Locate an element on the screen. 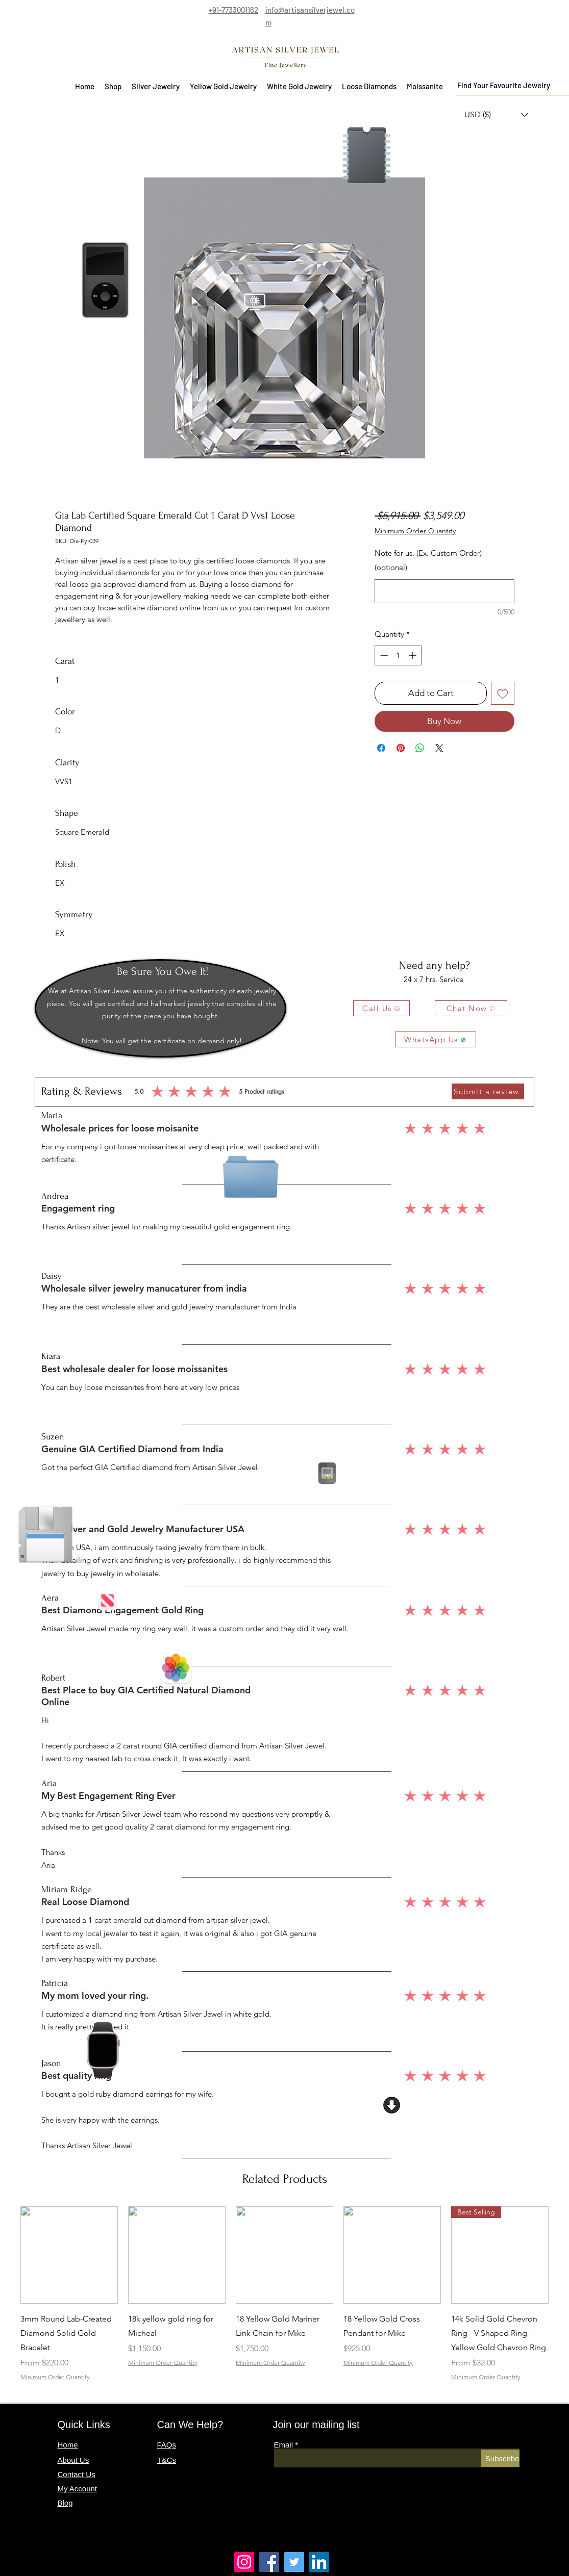 Image resolution: width=569 pixels, height=2576 pixels. NES game ROM file is located at coordinates (327, 1473).